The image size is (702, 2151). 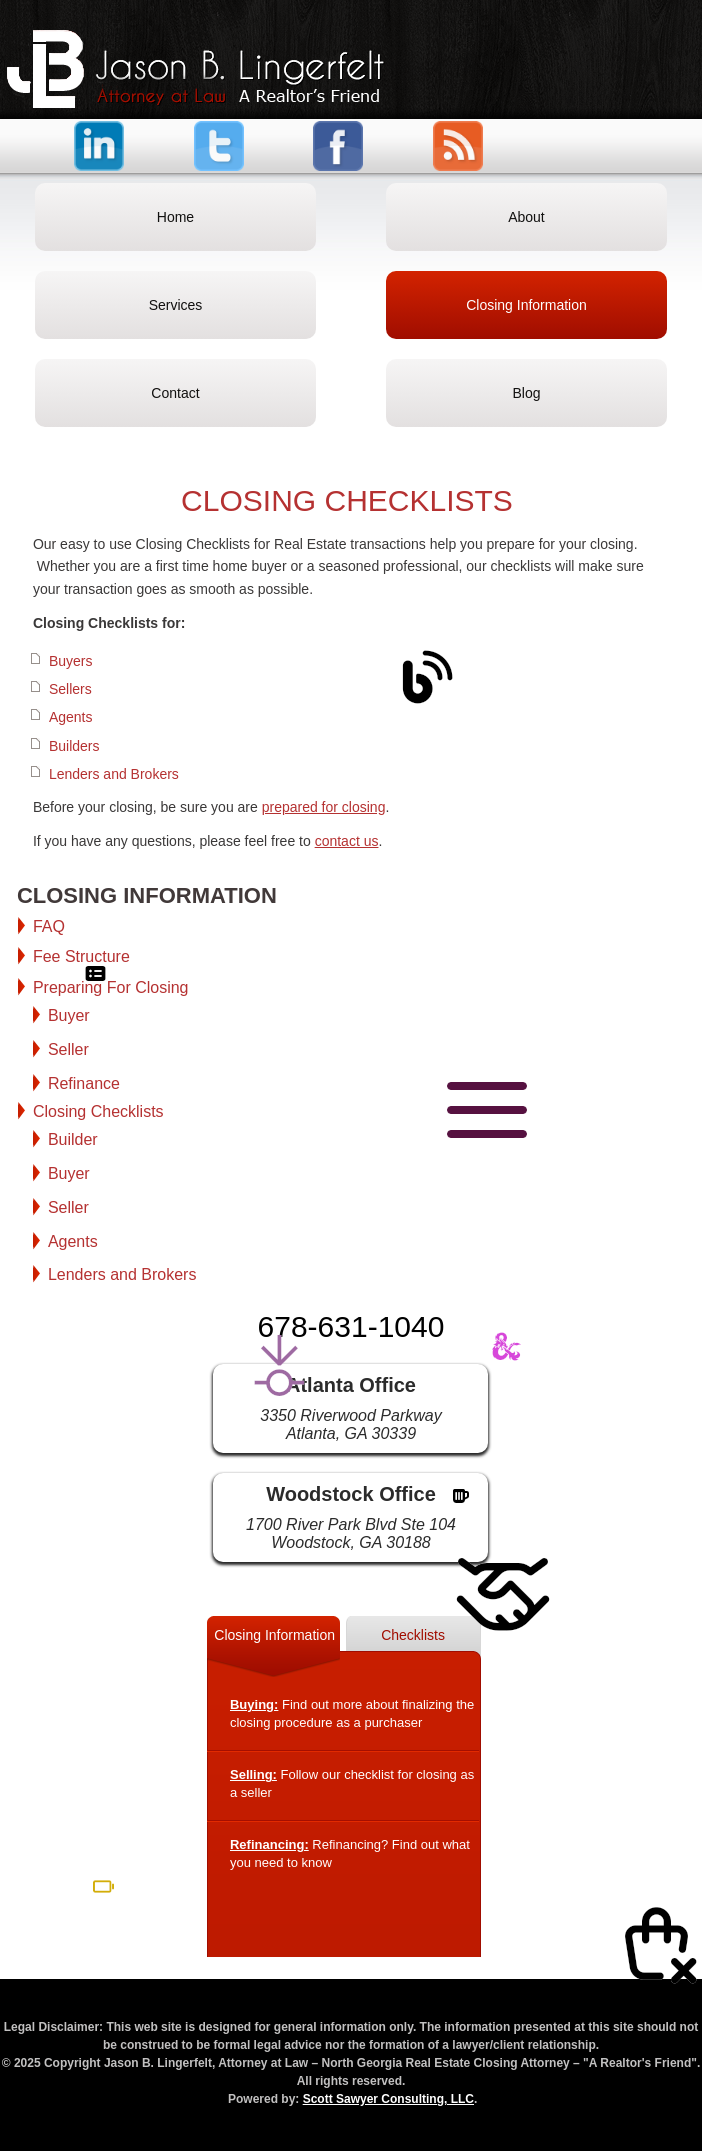 I want to click on Dungeons & Dragons logo, so click(x=506, y=1346).